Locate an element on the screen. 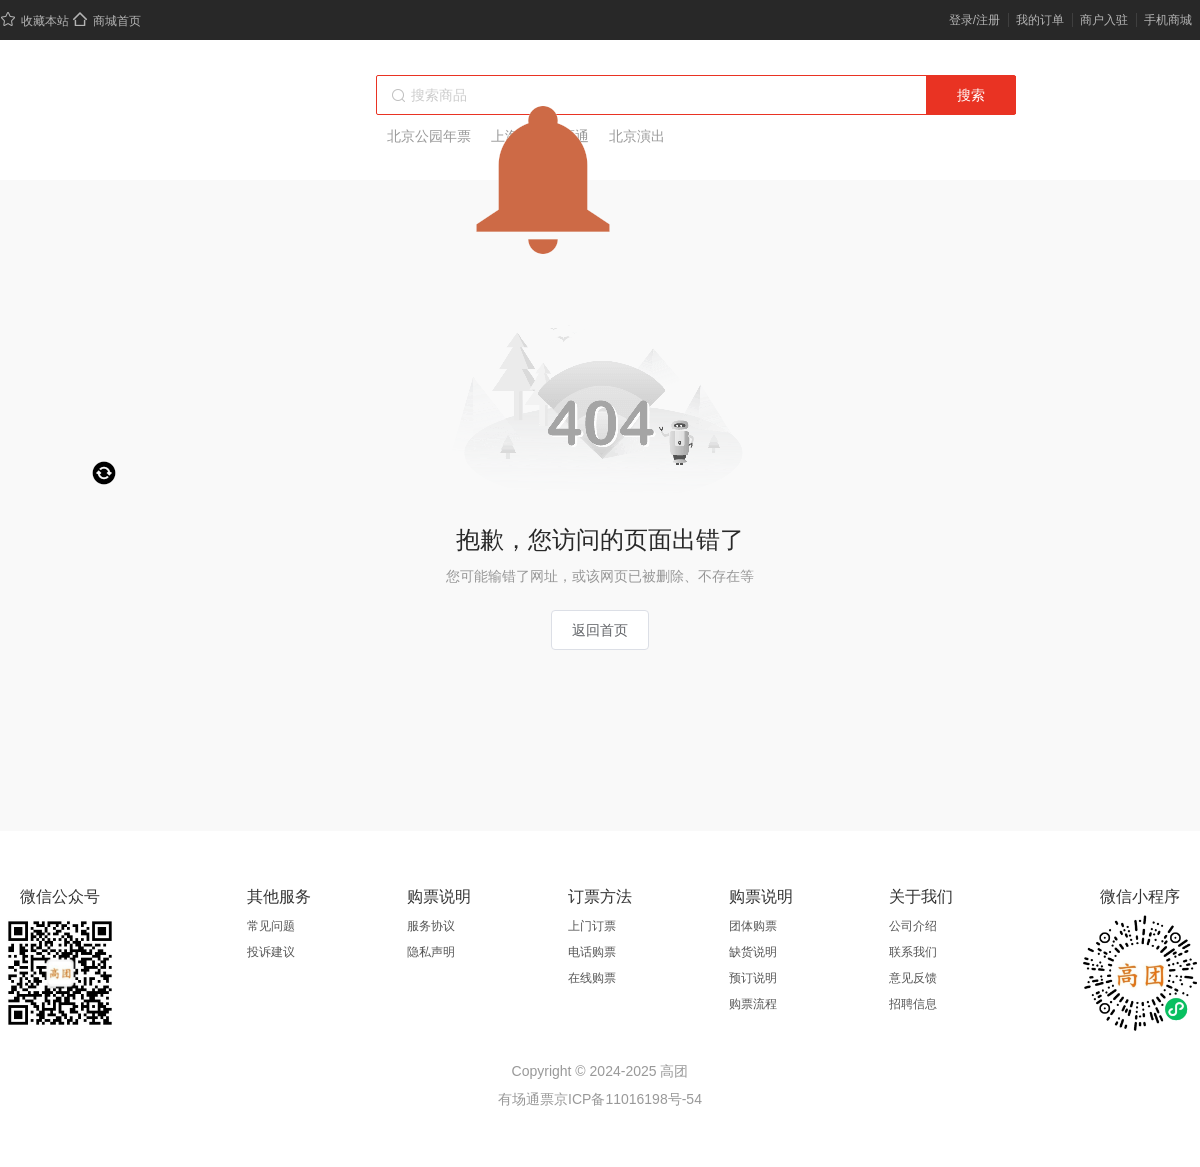 The image size is (1200, 1167). sync data or refresh content is located at coordinates (104, 473).